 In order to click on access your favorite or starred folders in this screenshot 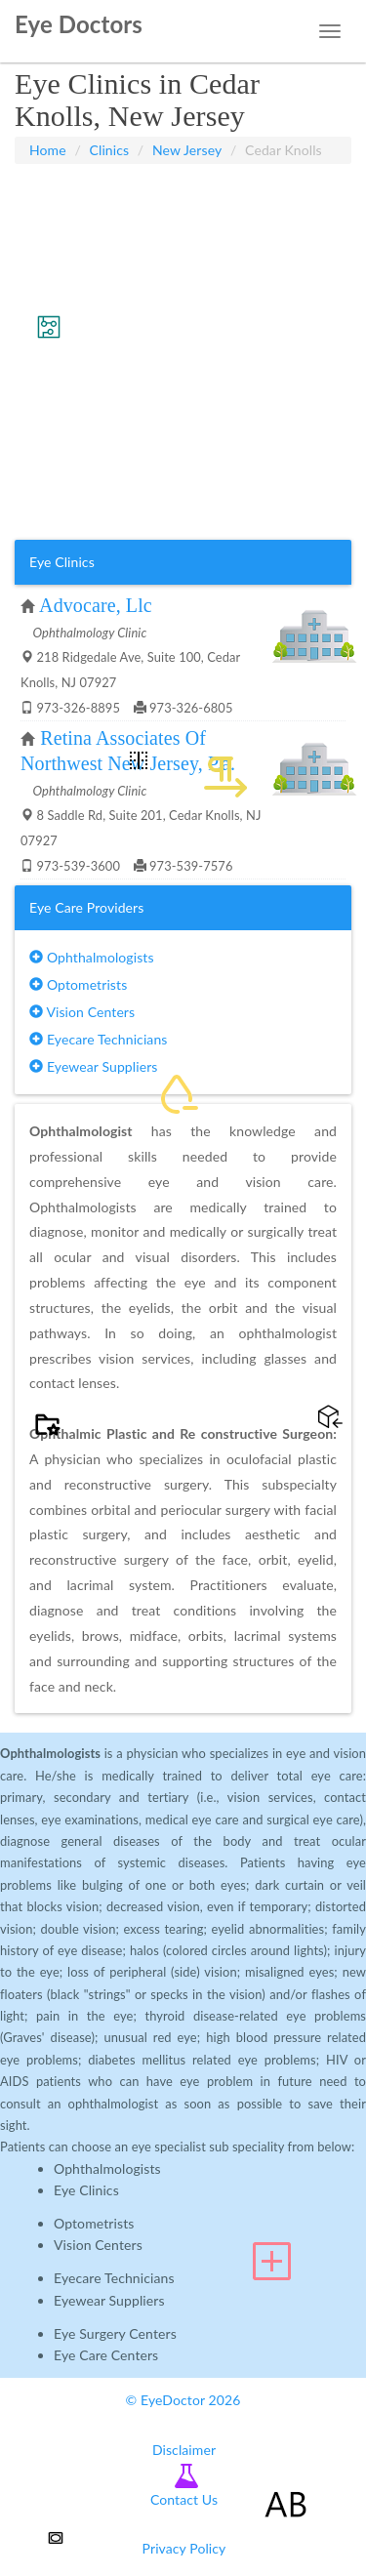, I will do `click(47, 1424)`.